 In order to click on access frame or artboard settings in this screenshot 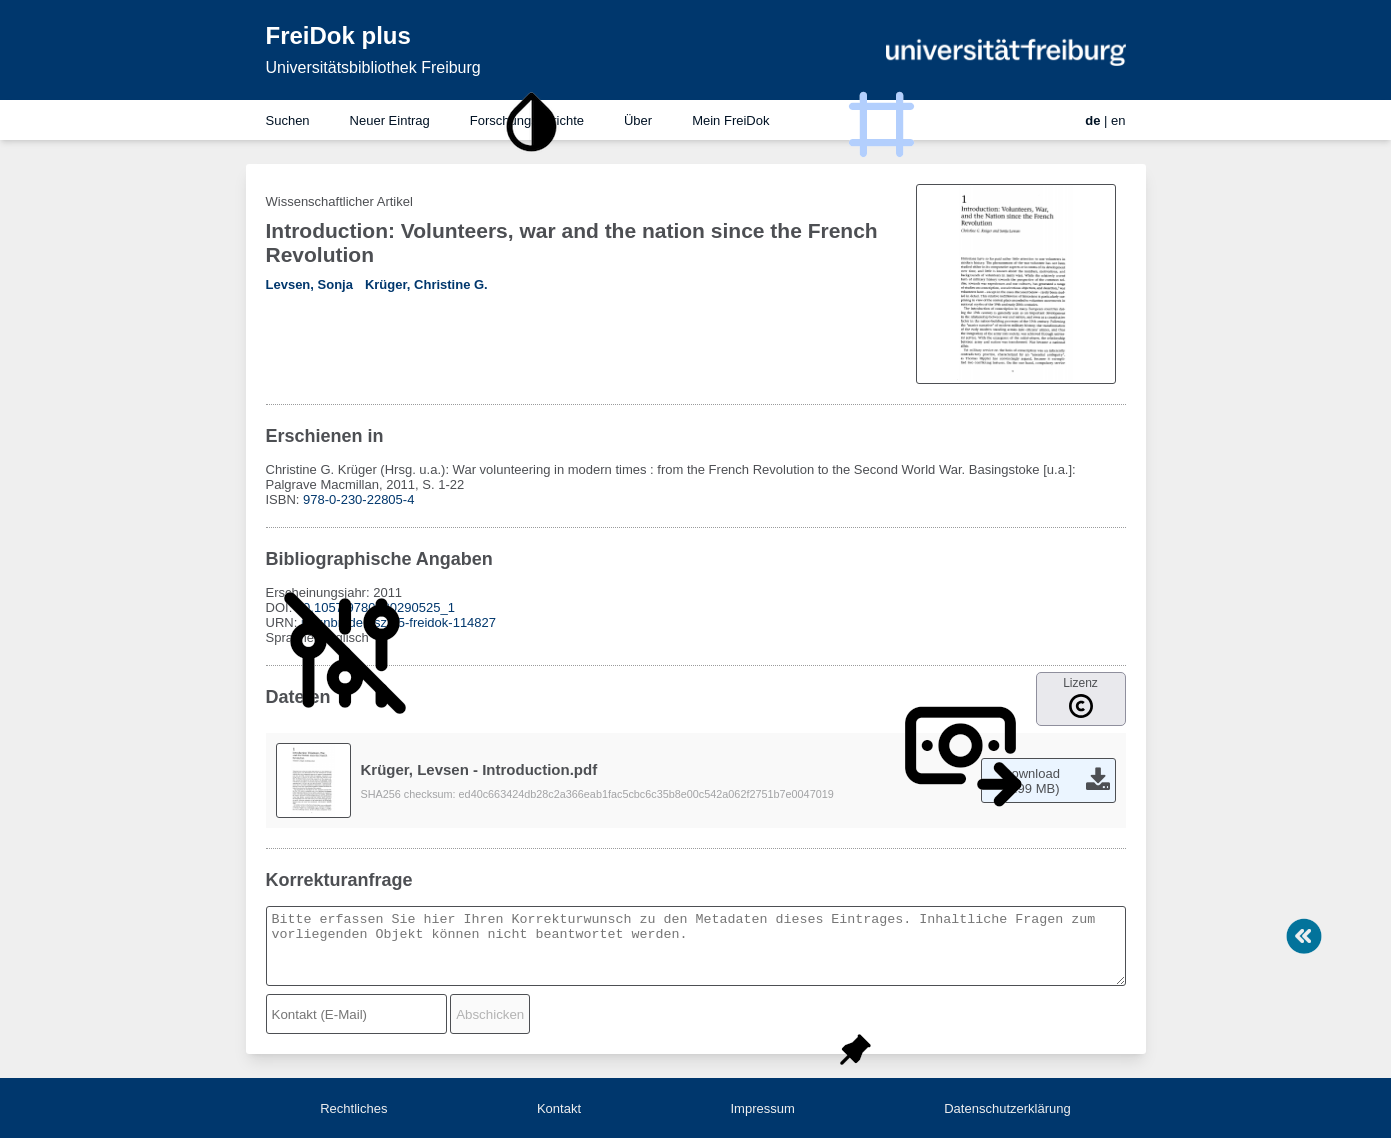, I will do `click(881, 124)`.